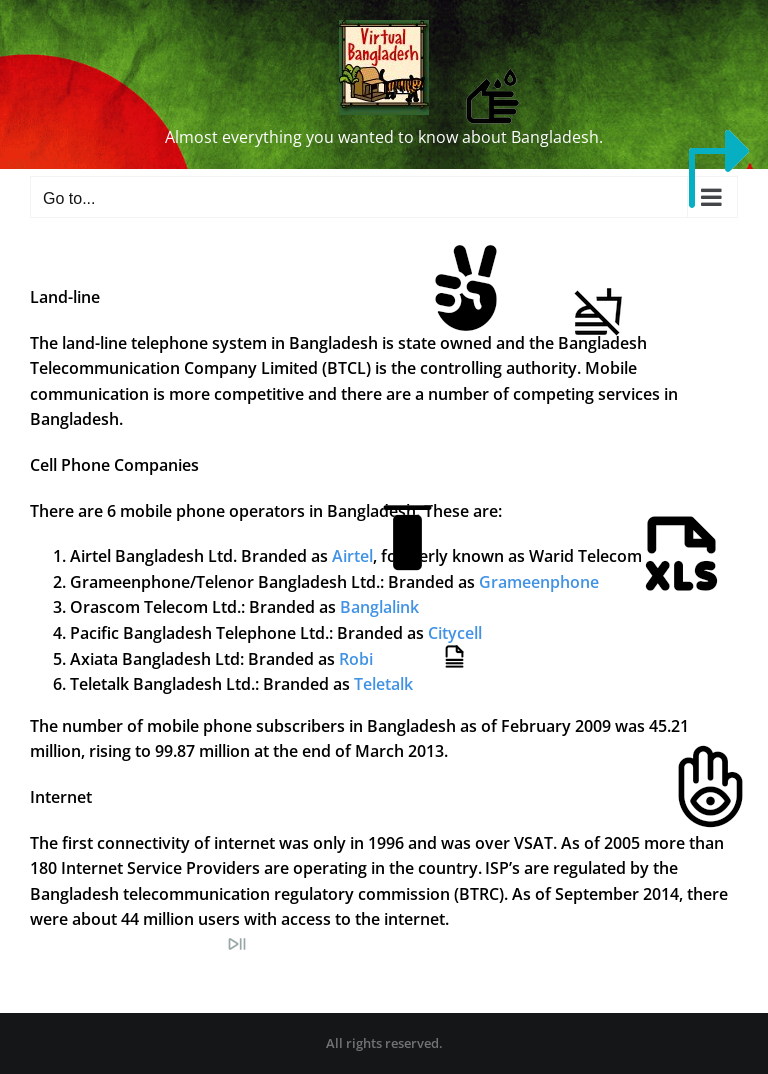  I want to click on align object to top edge, so click(407, 536).